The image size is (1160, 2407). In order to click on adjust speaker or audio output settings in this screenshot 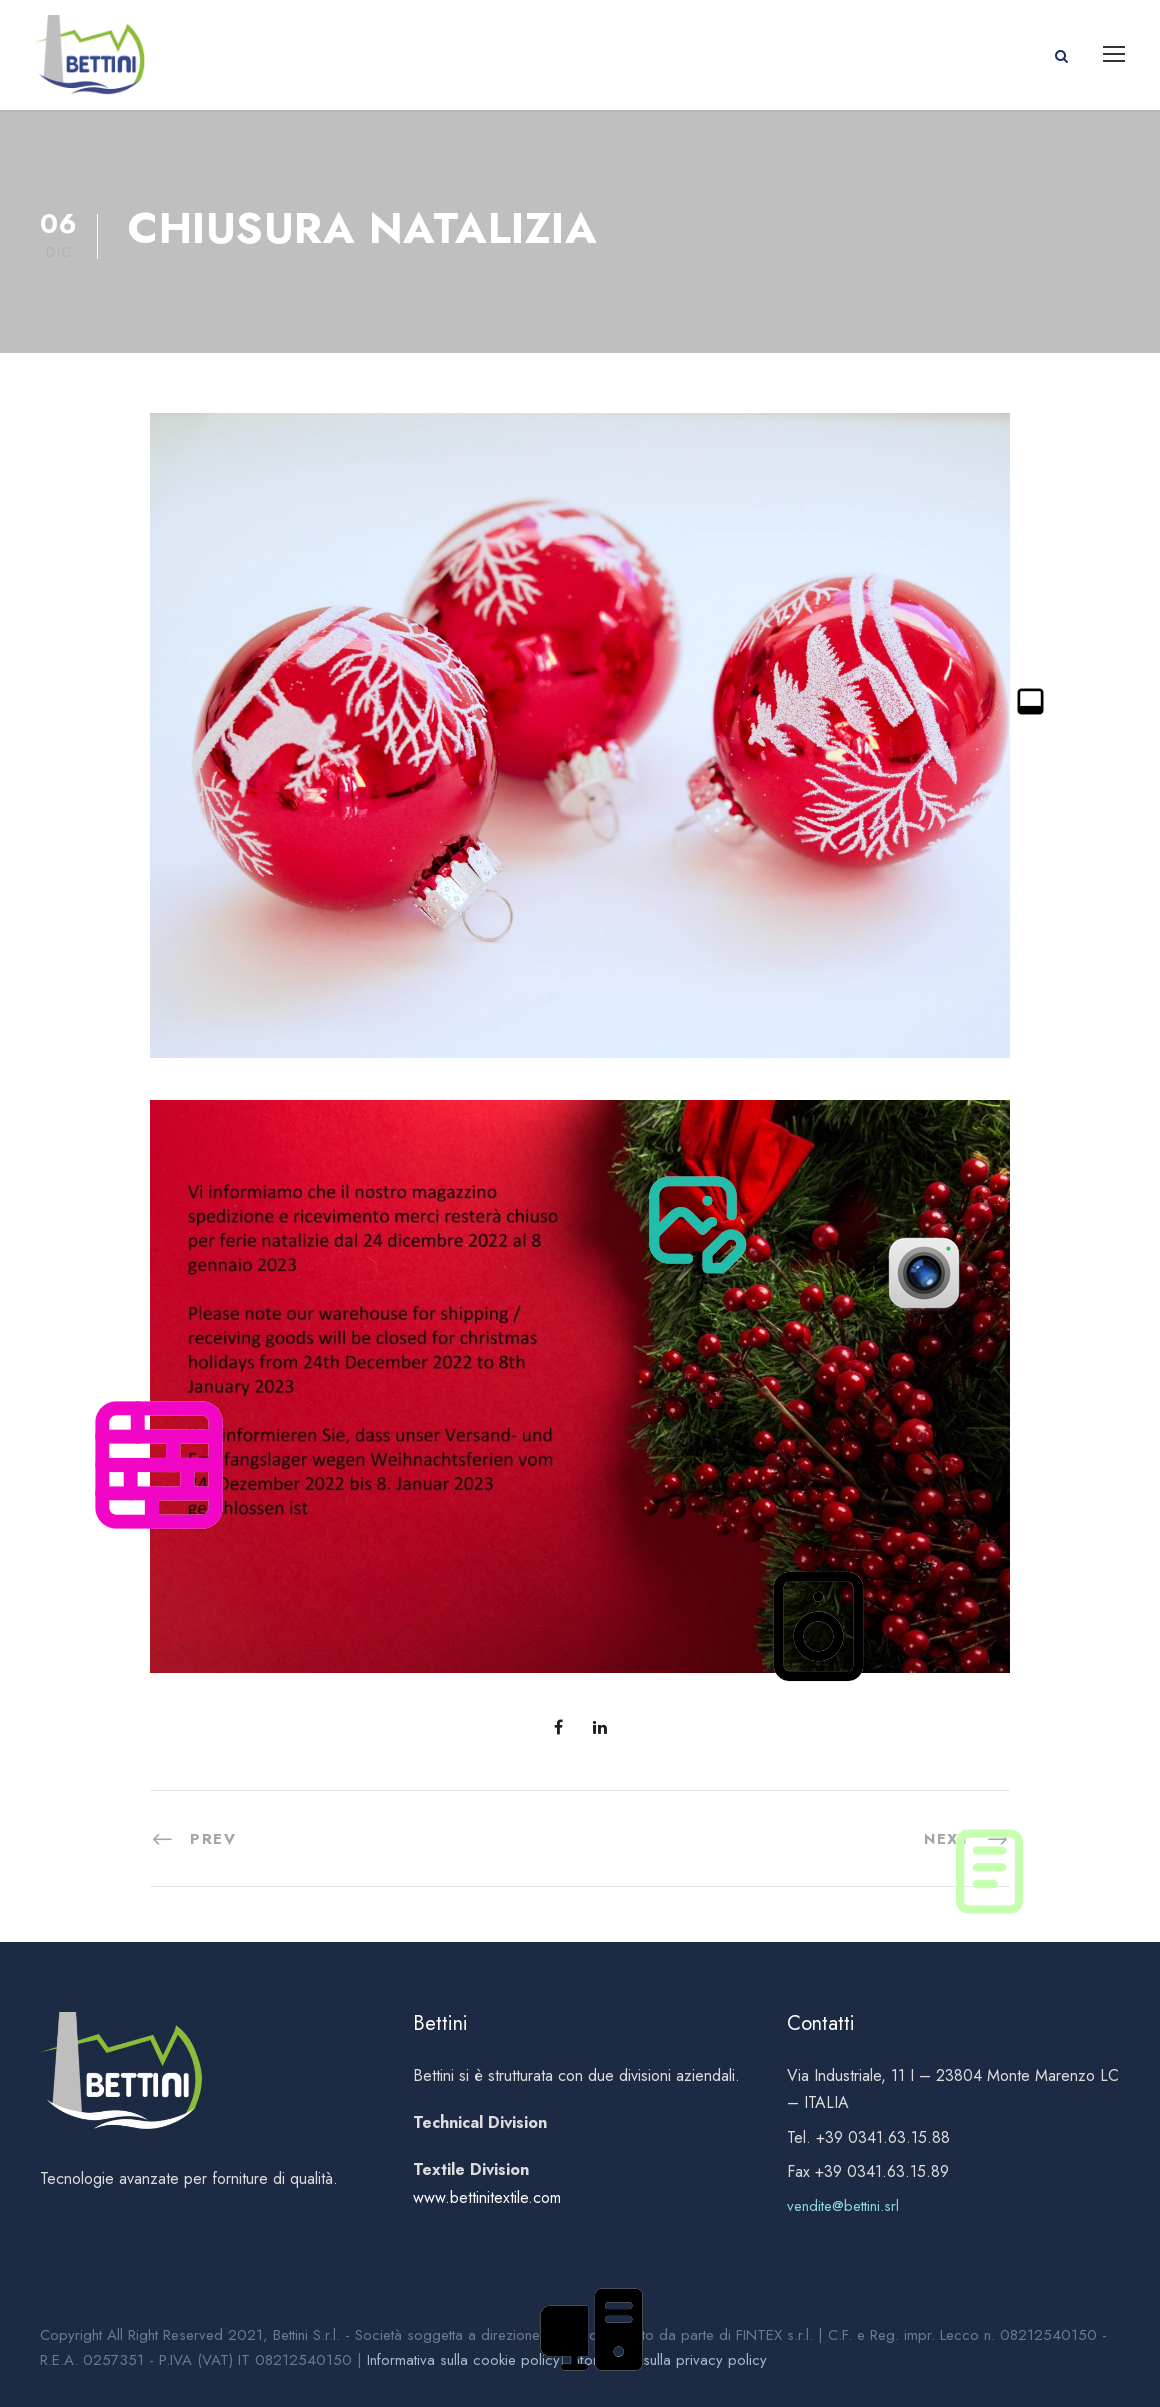, I will do `click(818, 1626)`.